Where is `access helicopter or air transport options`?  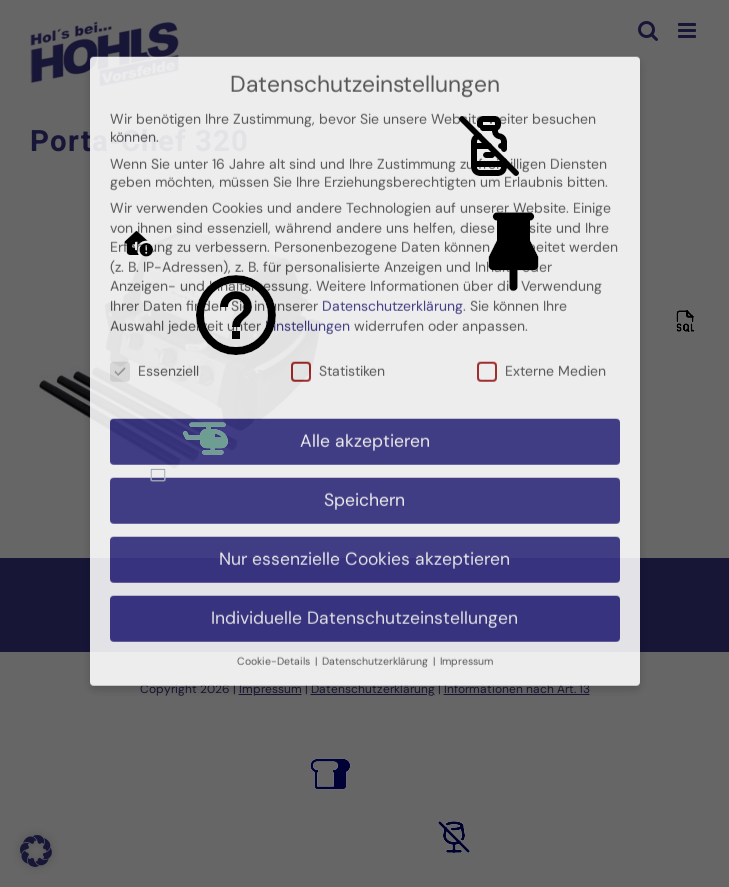
access helicopter or air transport options is located at coordinates (206, 437).